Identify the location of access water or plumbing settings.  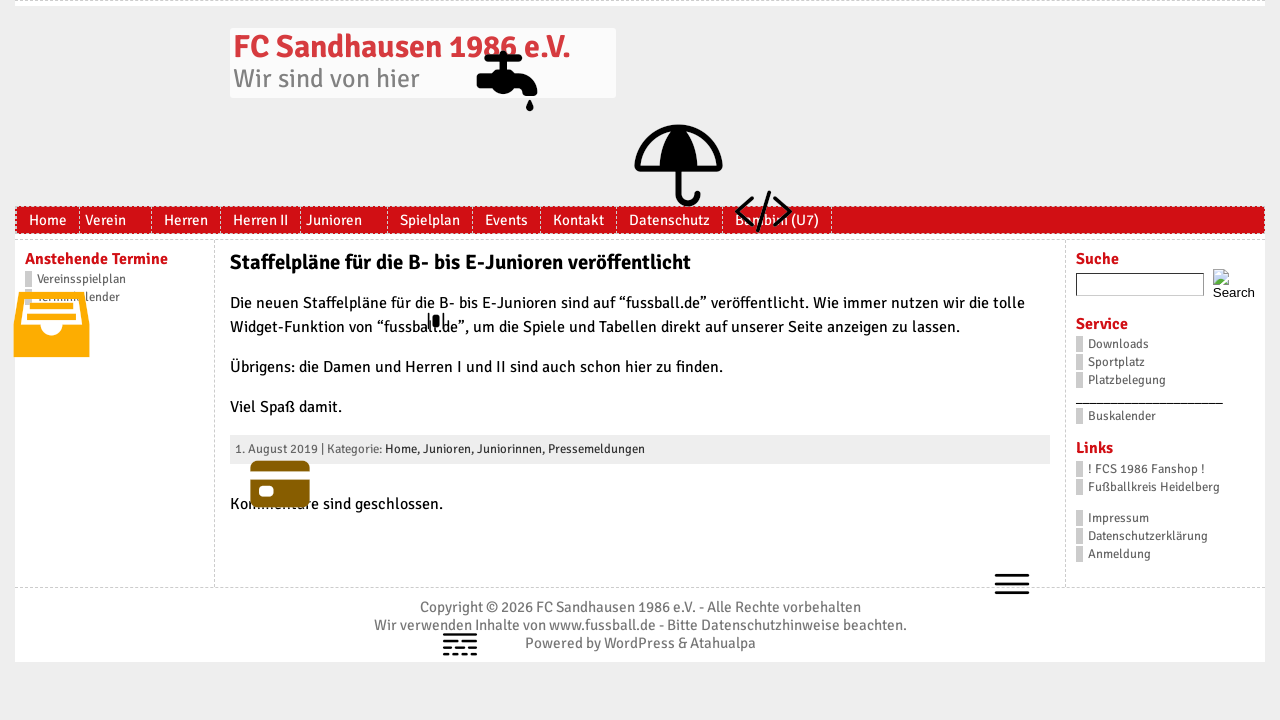
(507, 77).